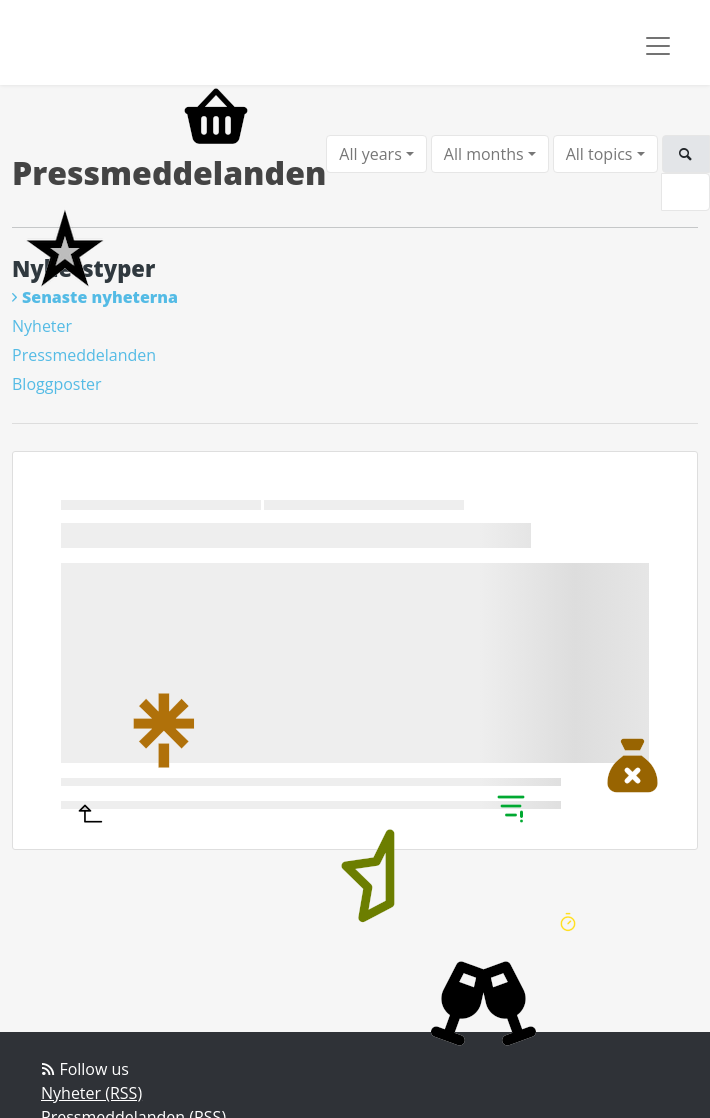  I want to click on filter settings require attention, so click(511, 806).